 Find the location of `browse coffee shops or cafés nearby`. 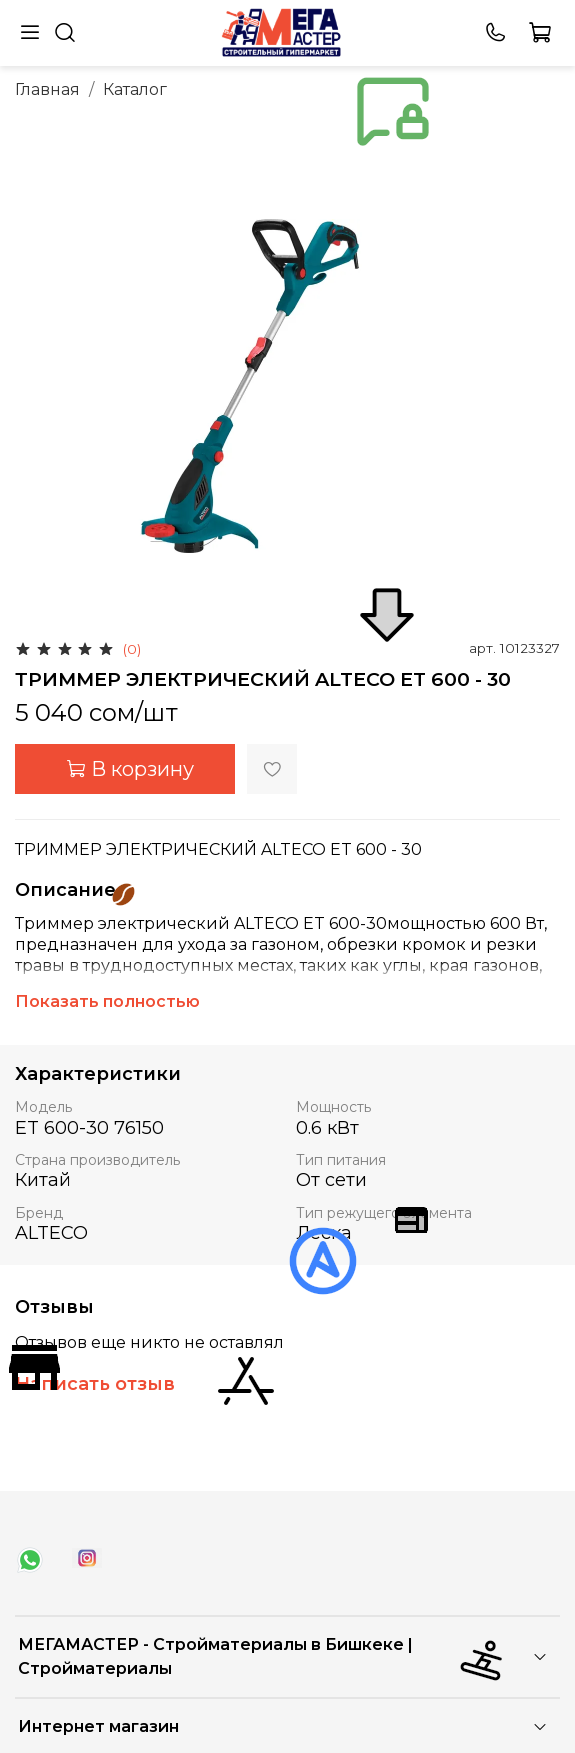

browse coffee shops or cafés nearby is located at coordinates (123, 894).